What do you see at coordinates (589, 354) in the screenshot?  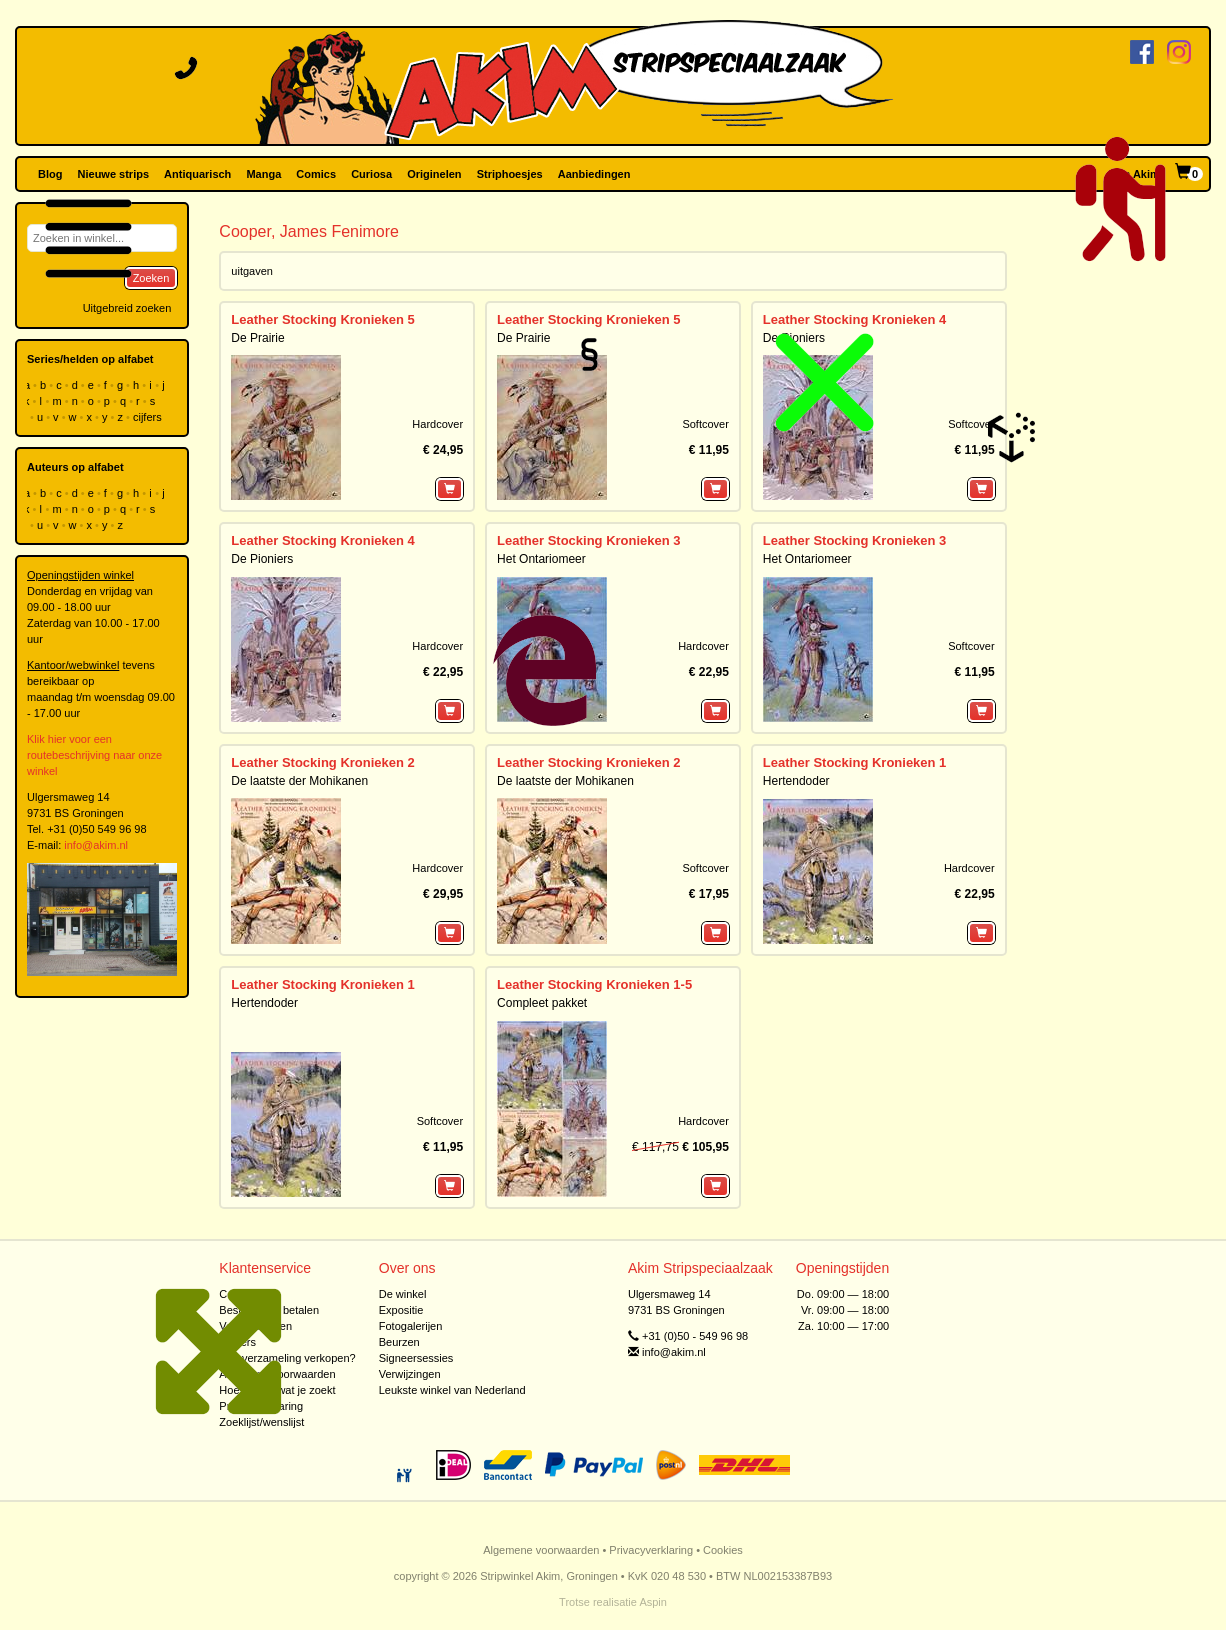 I see `indicates a section or paragraph marker` at bounding box center [589, 354].